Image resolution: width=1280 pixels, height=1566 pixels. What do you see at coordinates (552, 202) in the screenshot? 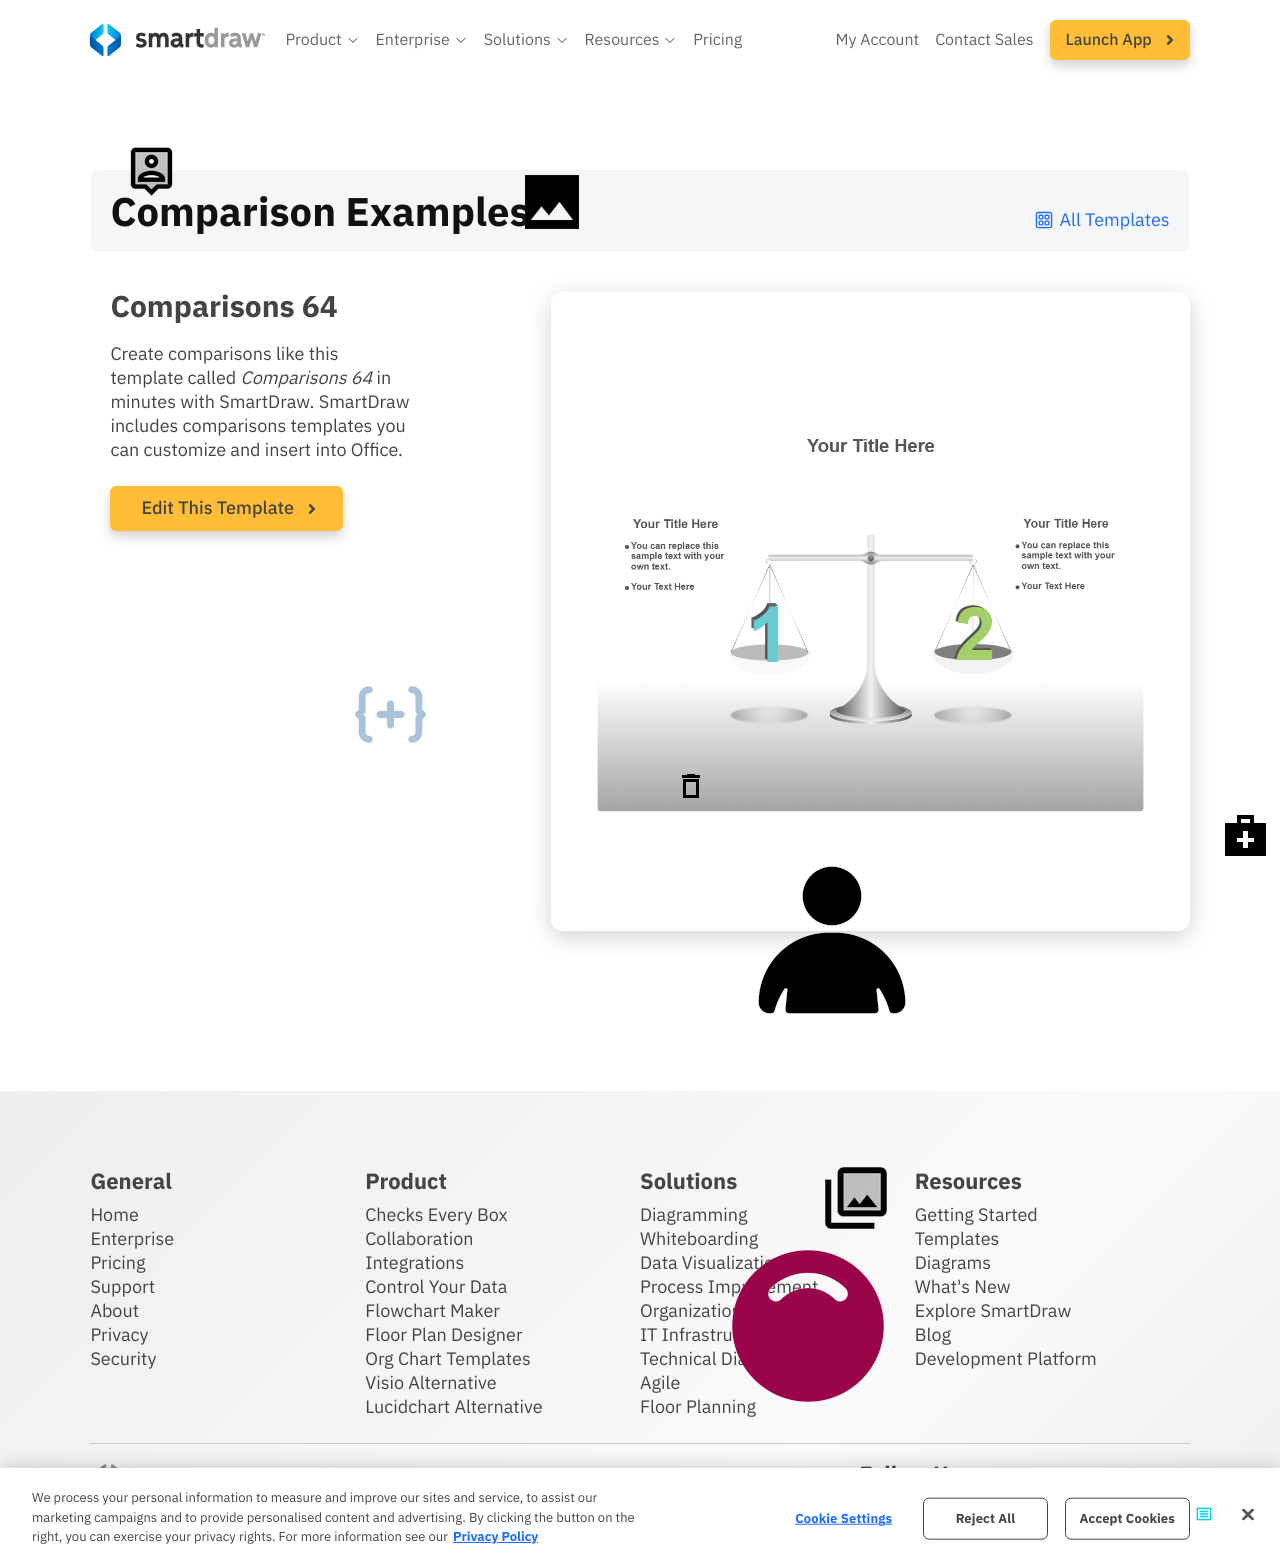
I see `view photos or images` at bounding box center [552, 202].